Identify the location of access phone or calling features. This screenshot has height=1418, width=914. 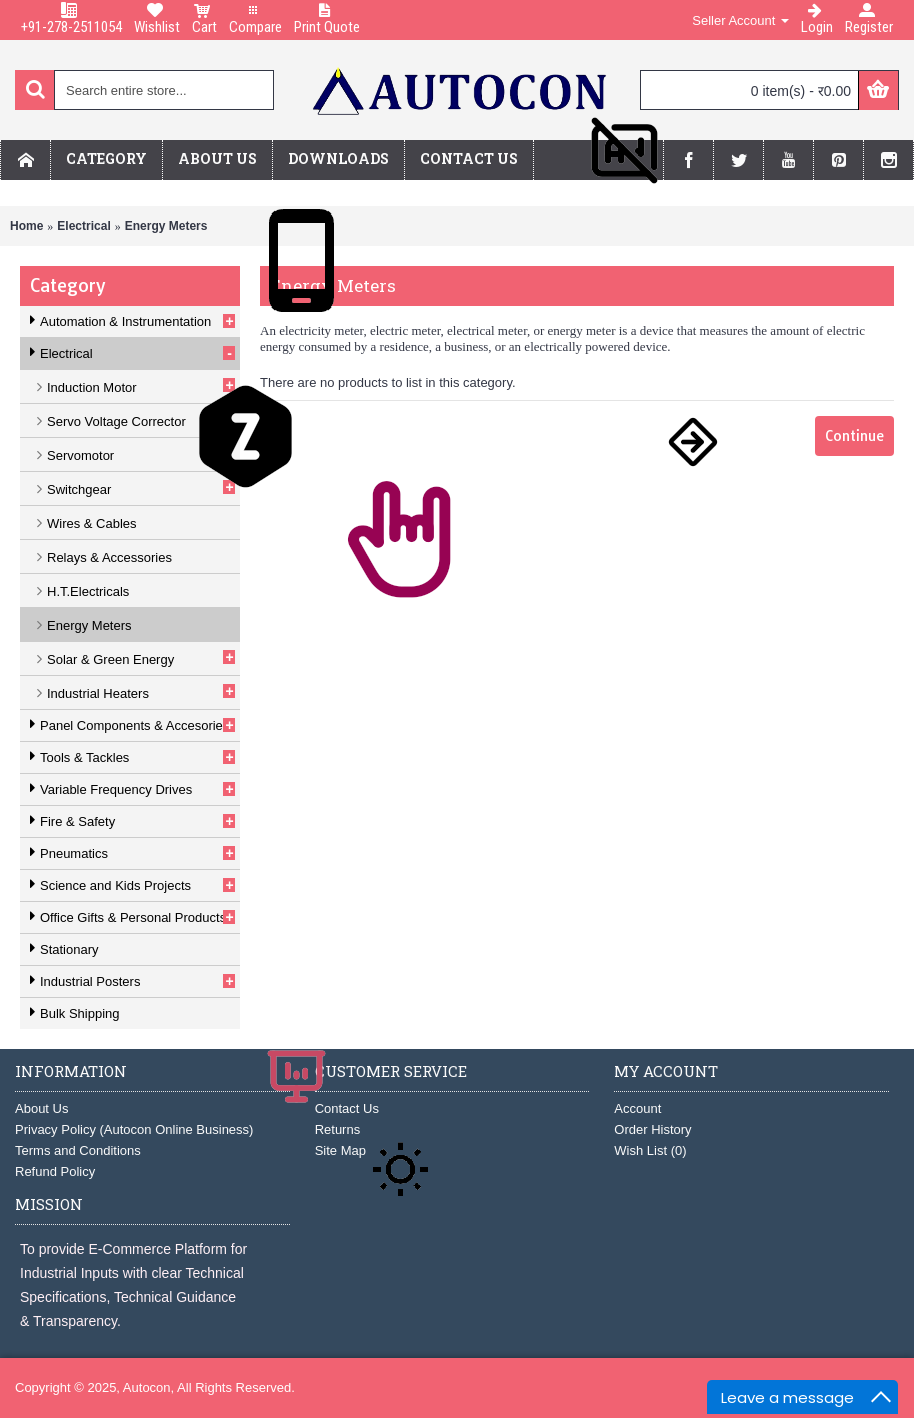
(301, 260).